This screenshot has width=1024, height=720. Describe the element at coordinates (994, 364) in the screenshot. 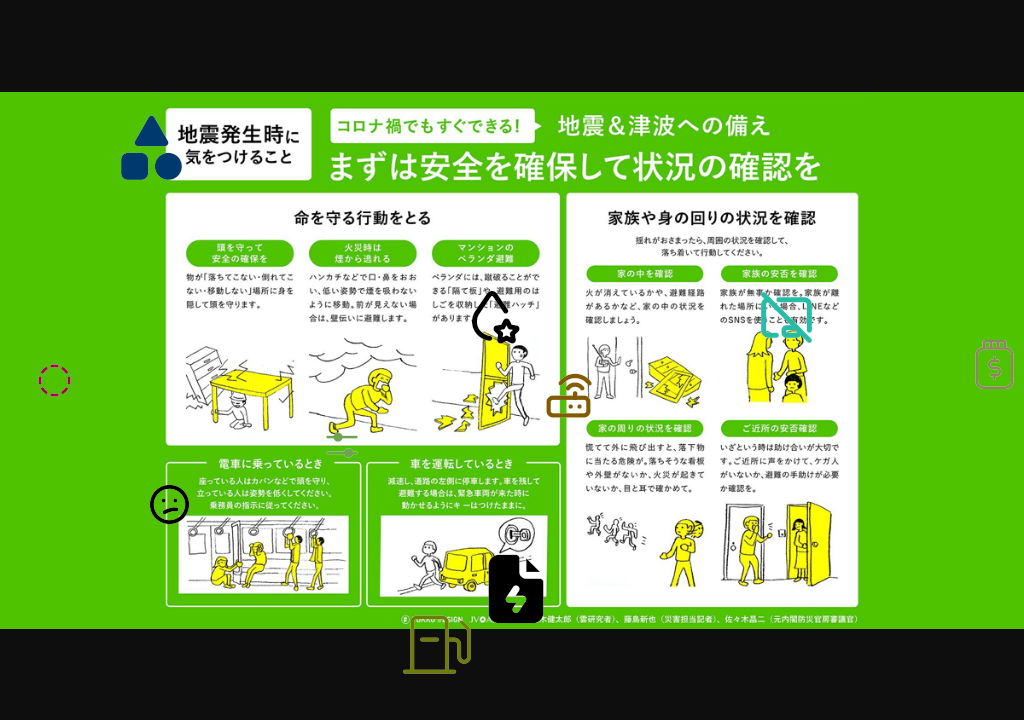

I see `leave a tip or donation` at that location.